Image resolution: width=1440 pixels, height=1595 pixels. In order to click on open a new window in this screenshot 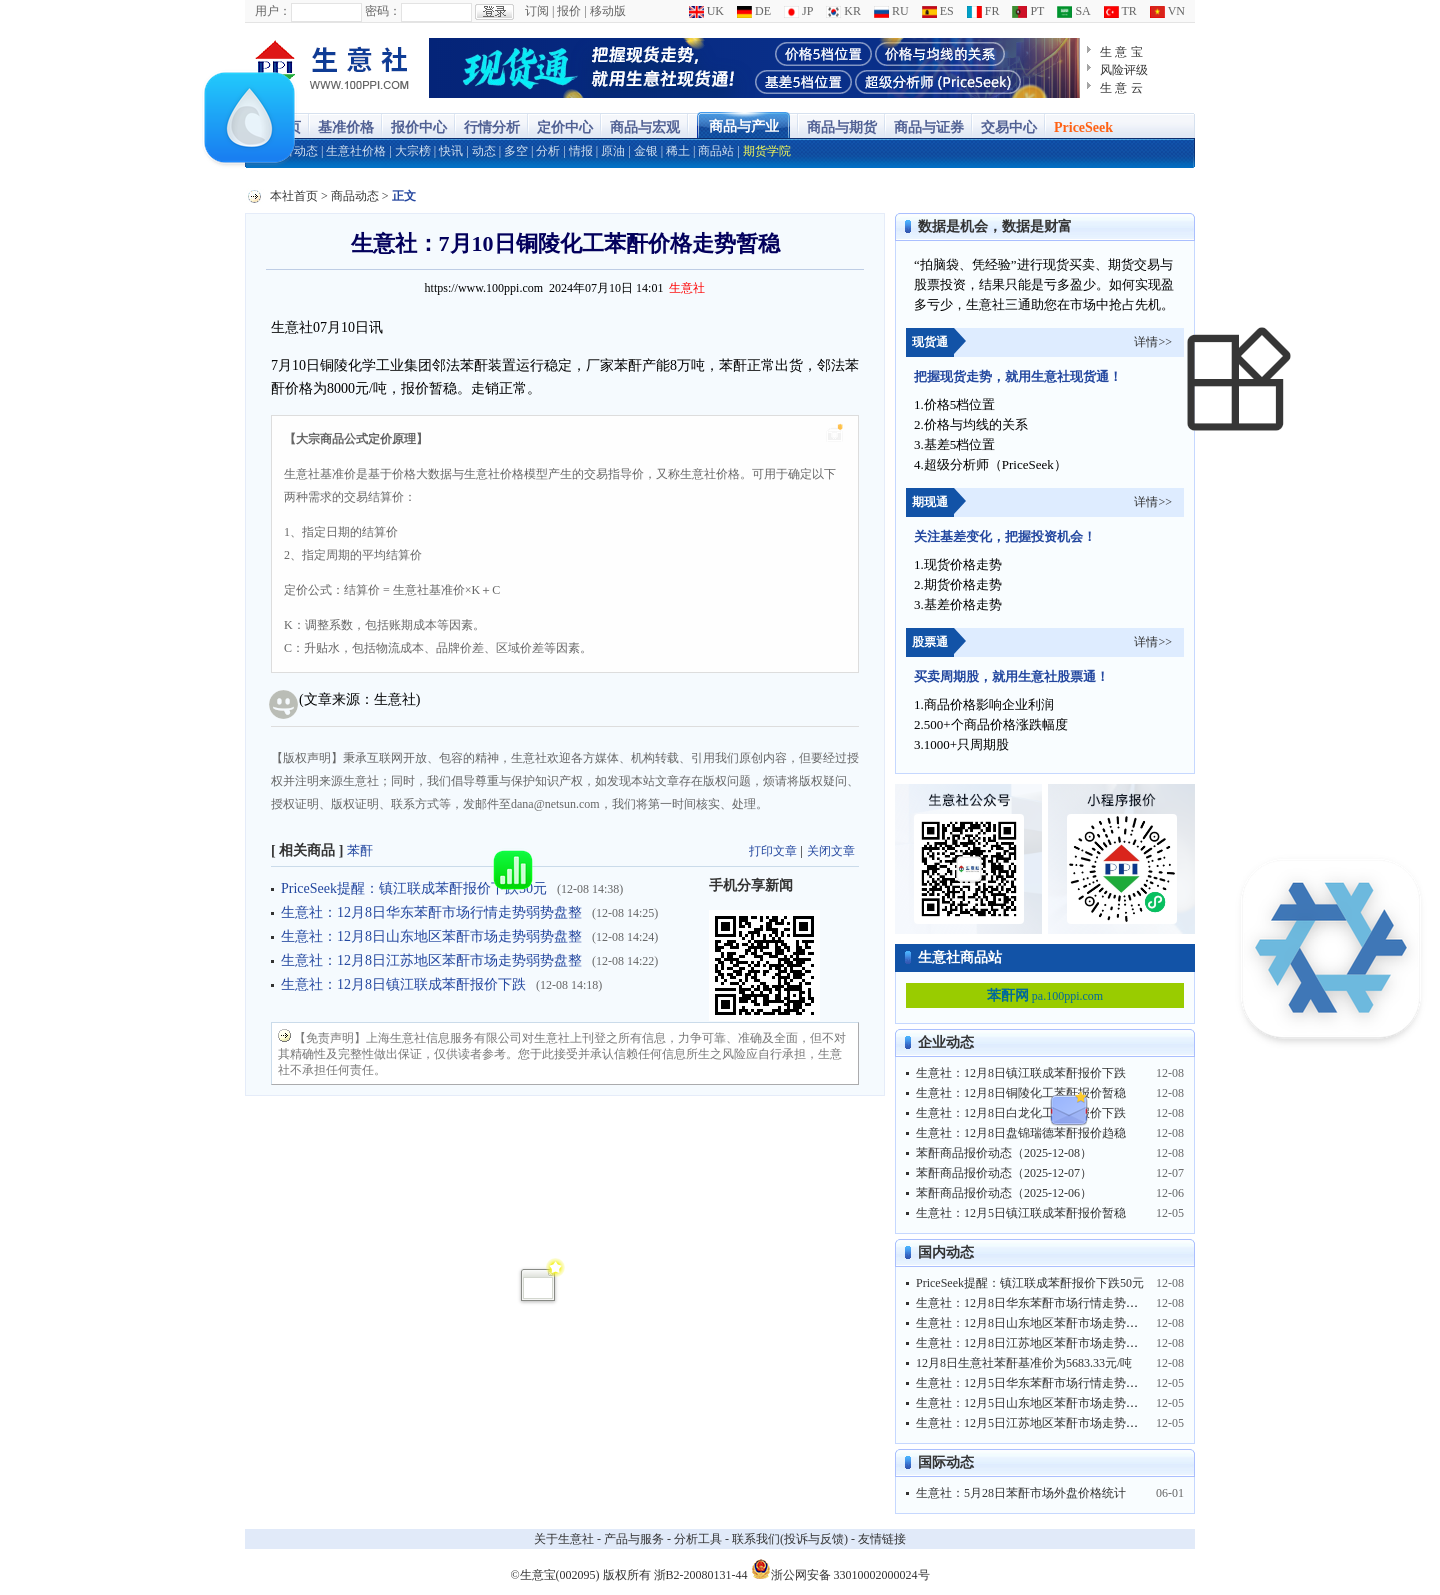, I will do `click(541, 1282)`.